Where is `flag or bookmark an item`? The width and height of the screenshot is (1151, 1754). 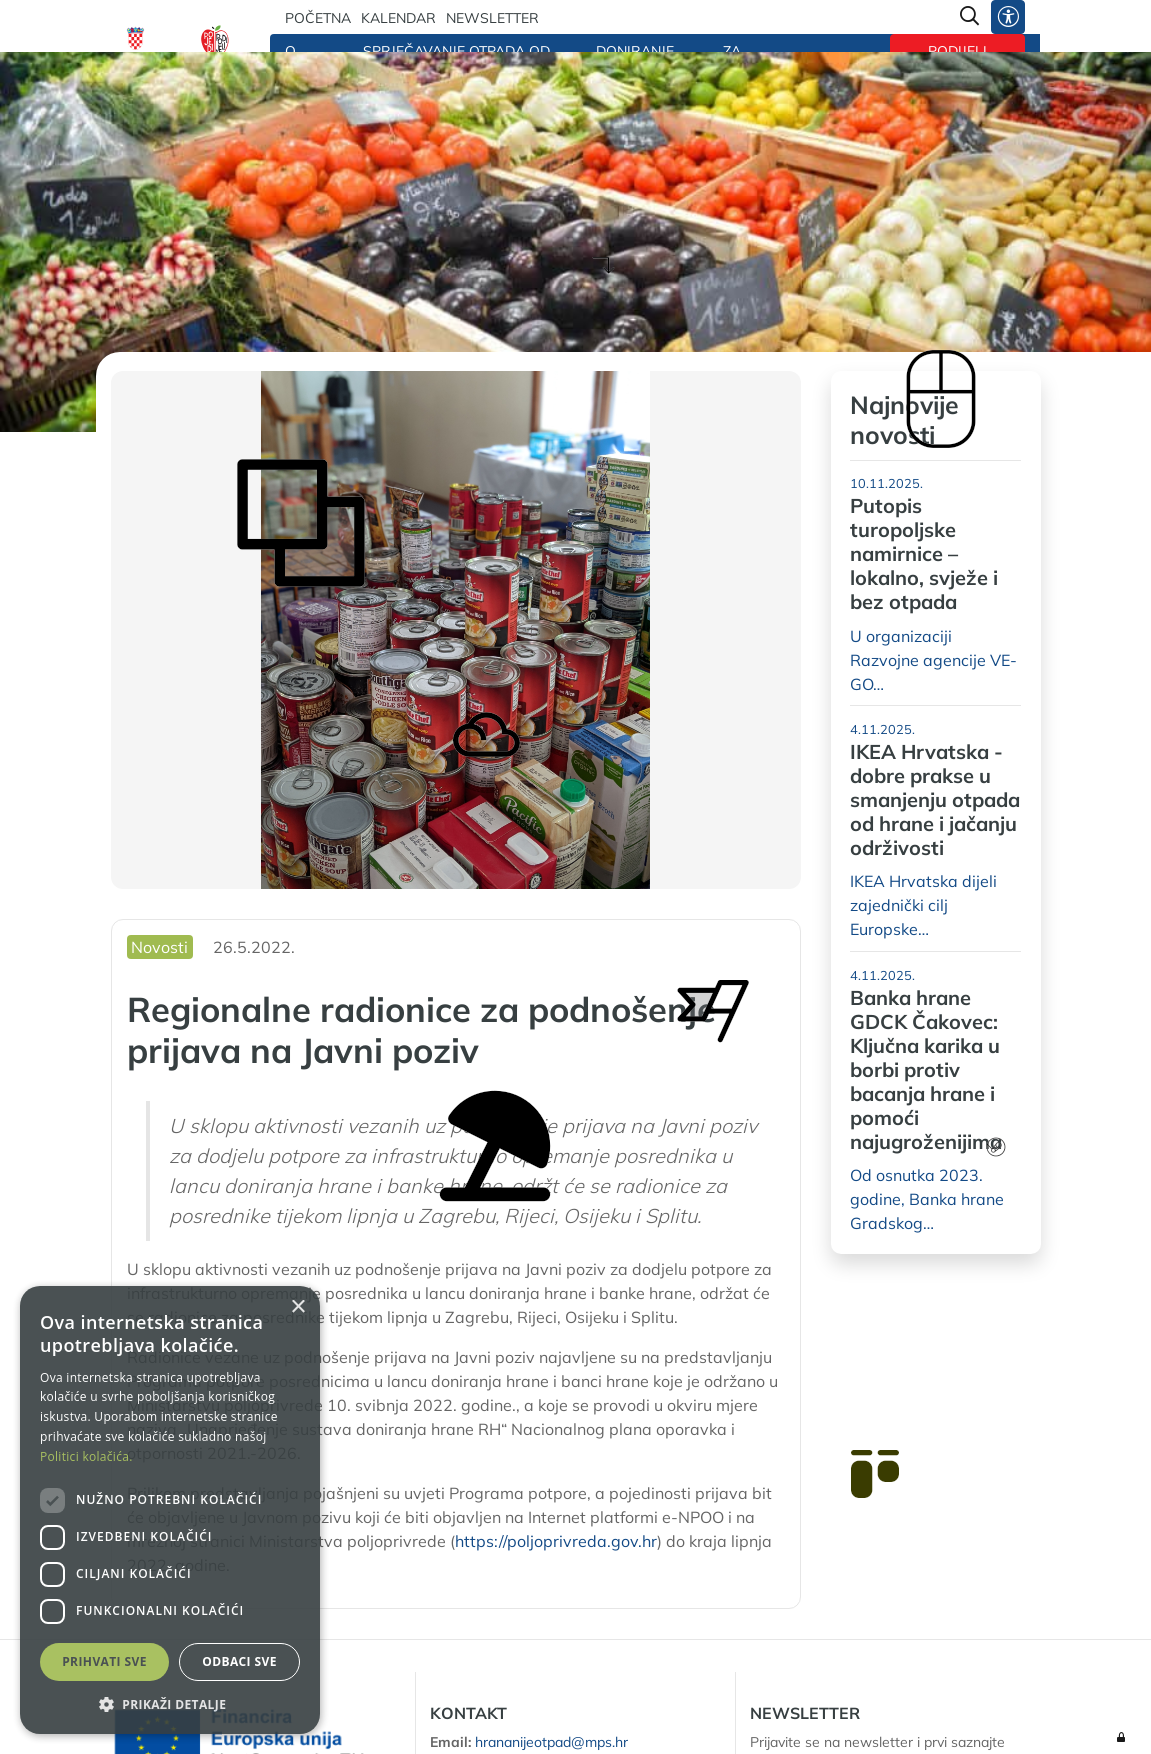
flag or bookmark an item is located at coordinates (712, 1008).